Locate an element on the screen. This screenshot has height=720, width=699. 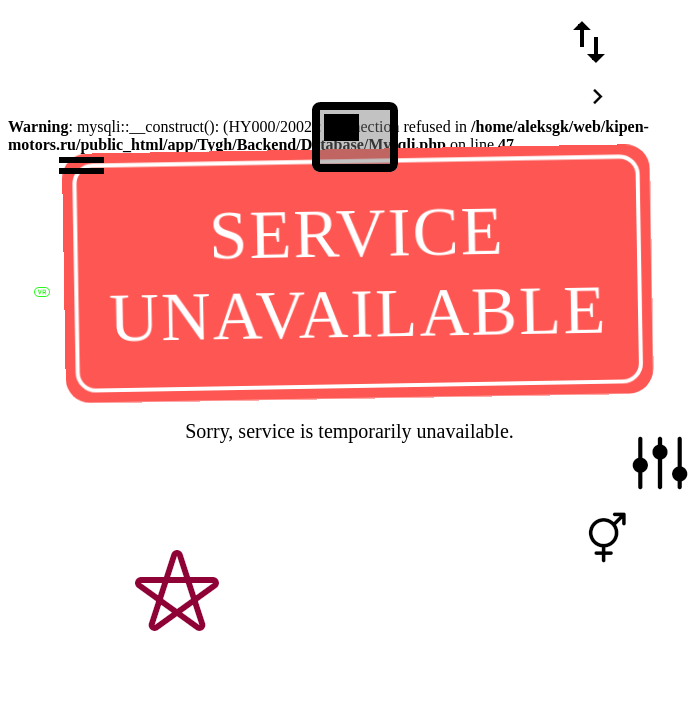
select or apply a pentagram symbol is located at coordinates (177, 595).